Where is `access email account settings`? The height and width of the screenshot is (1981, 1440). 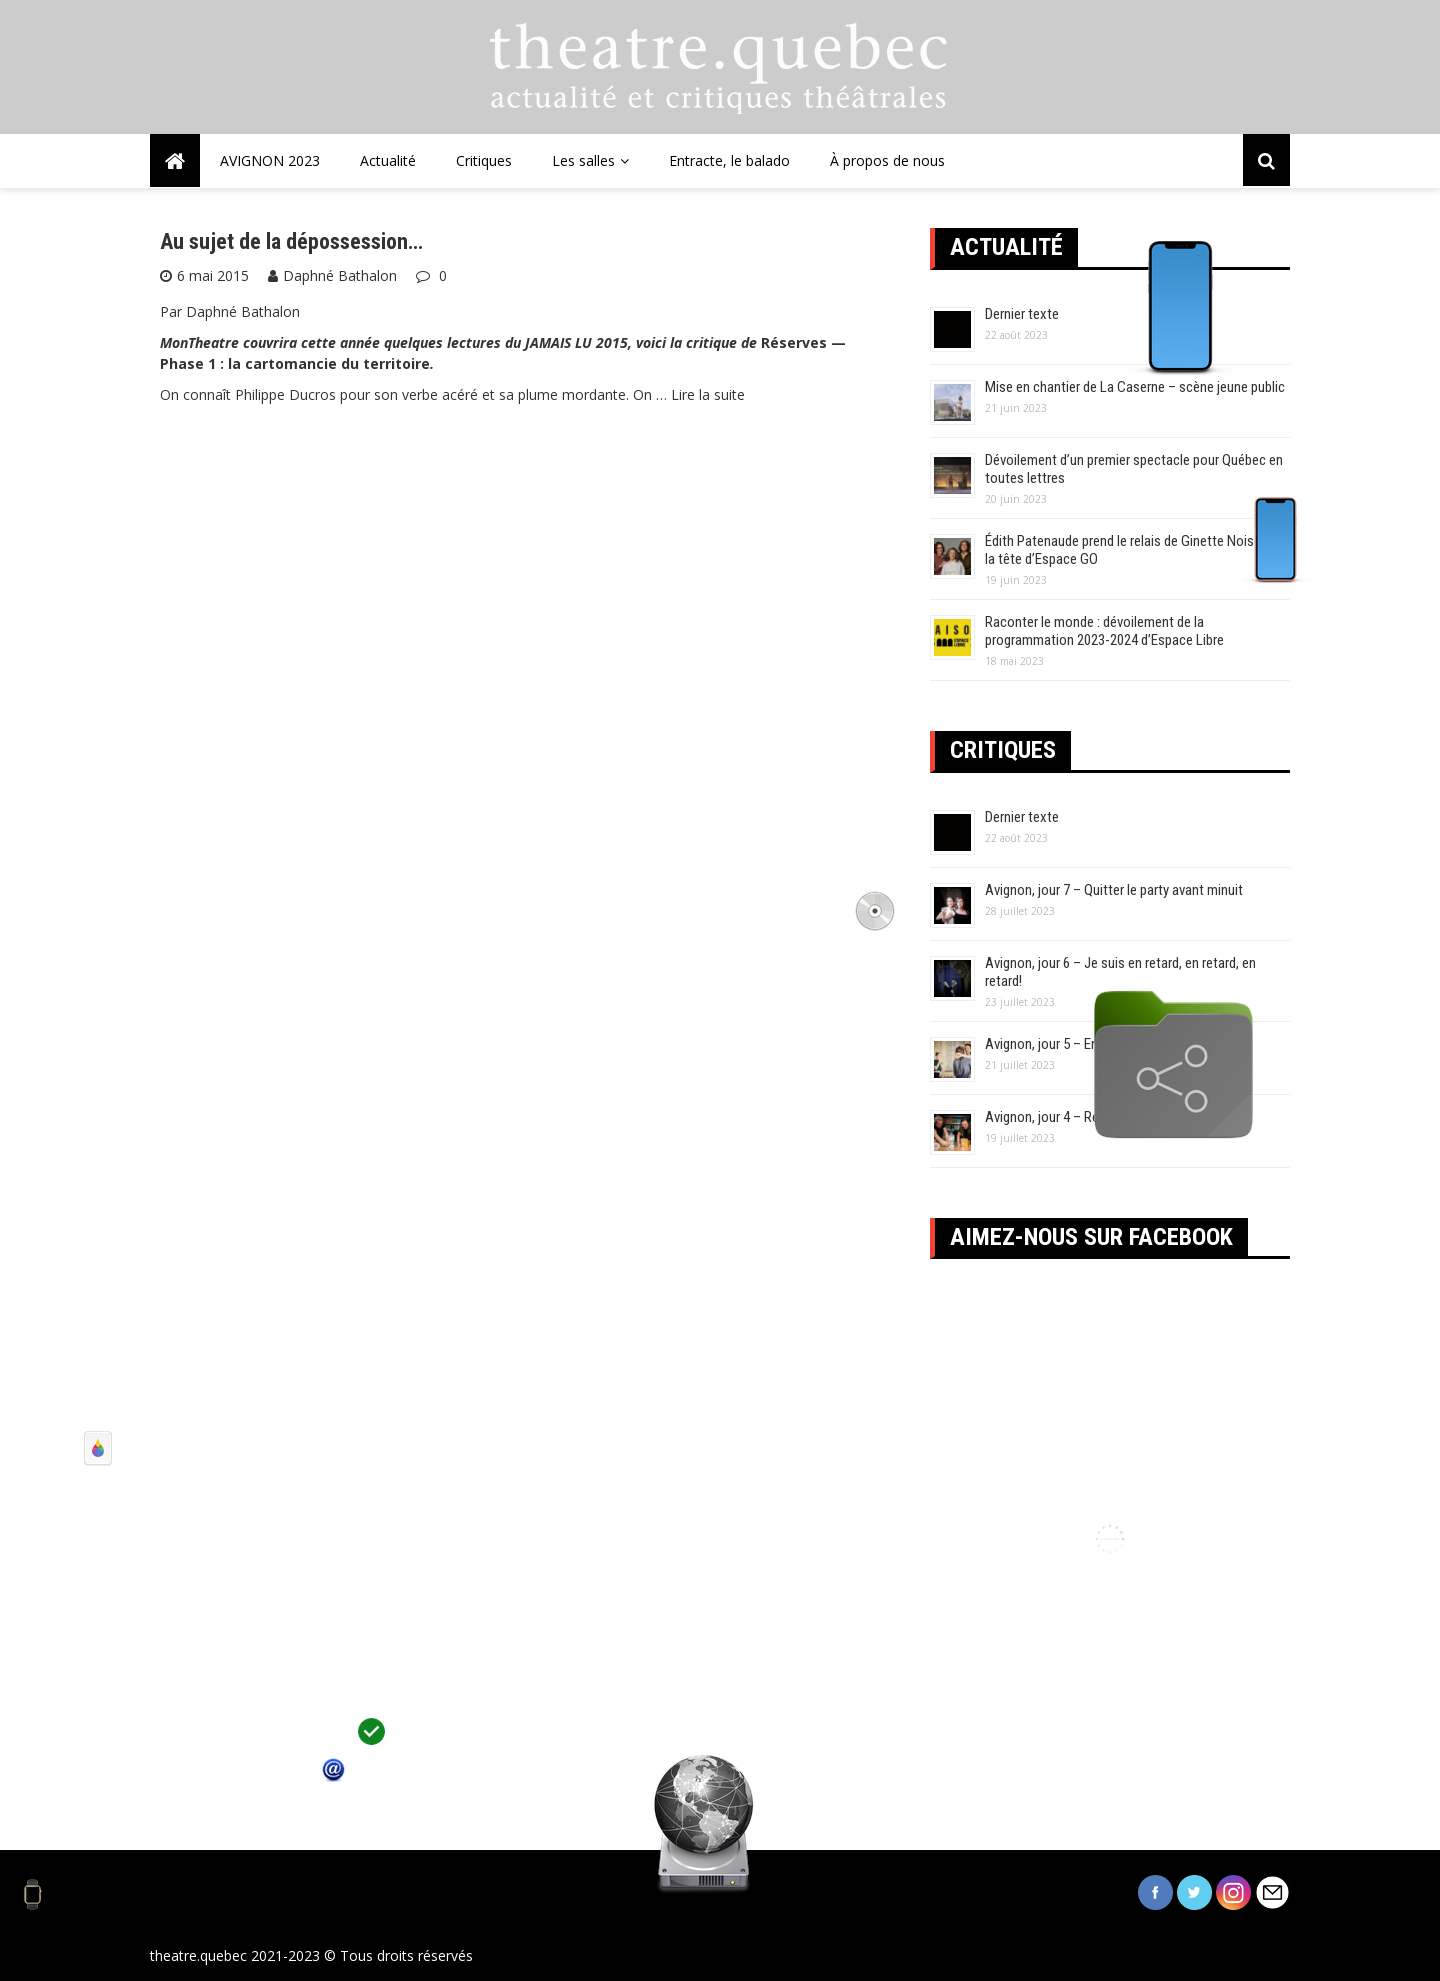
access email account settings is located at coordinates (333, 1769).